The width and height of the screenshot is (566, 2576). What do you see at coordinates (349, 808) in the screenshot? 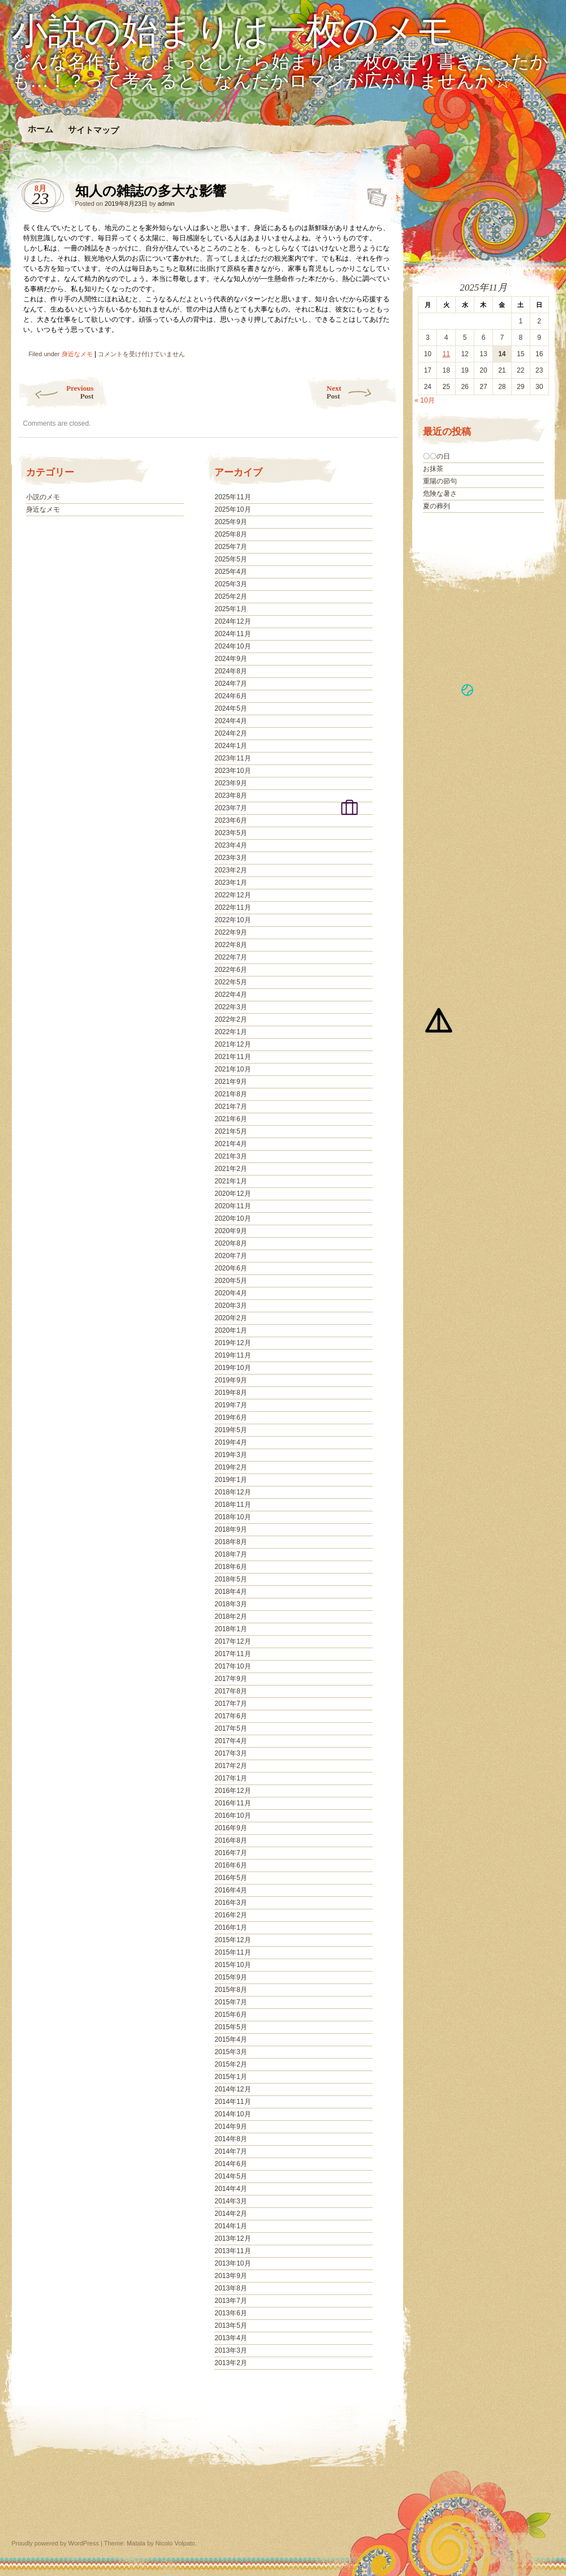
I see `access travel or trip planning features` at bounding box center [349, 808].